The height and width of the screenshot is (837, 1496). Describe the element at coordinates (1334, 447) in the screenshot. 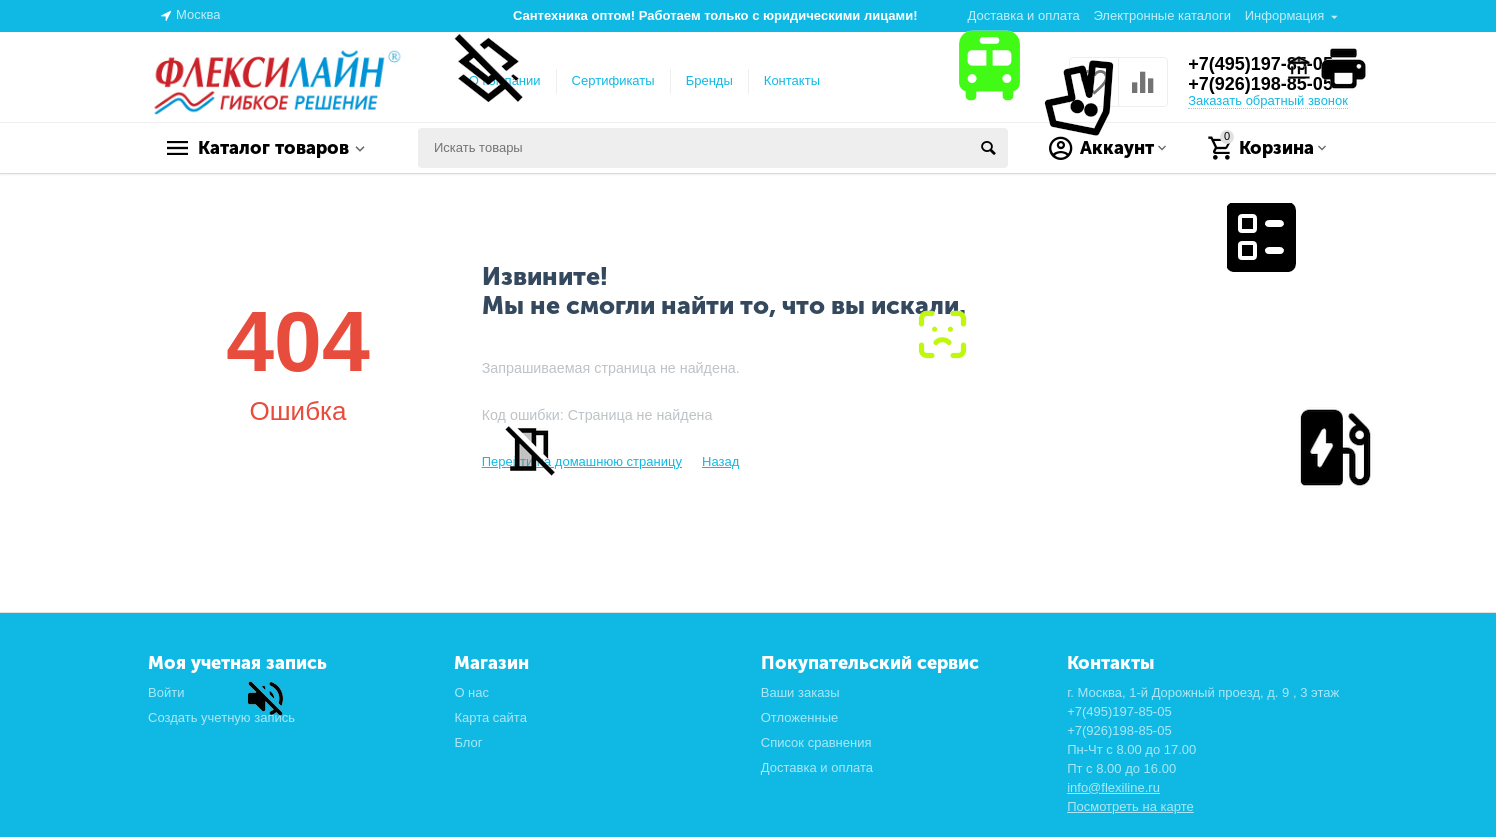

I see `find nearby electric vehicle charging stations` at that location.